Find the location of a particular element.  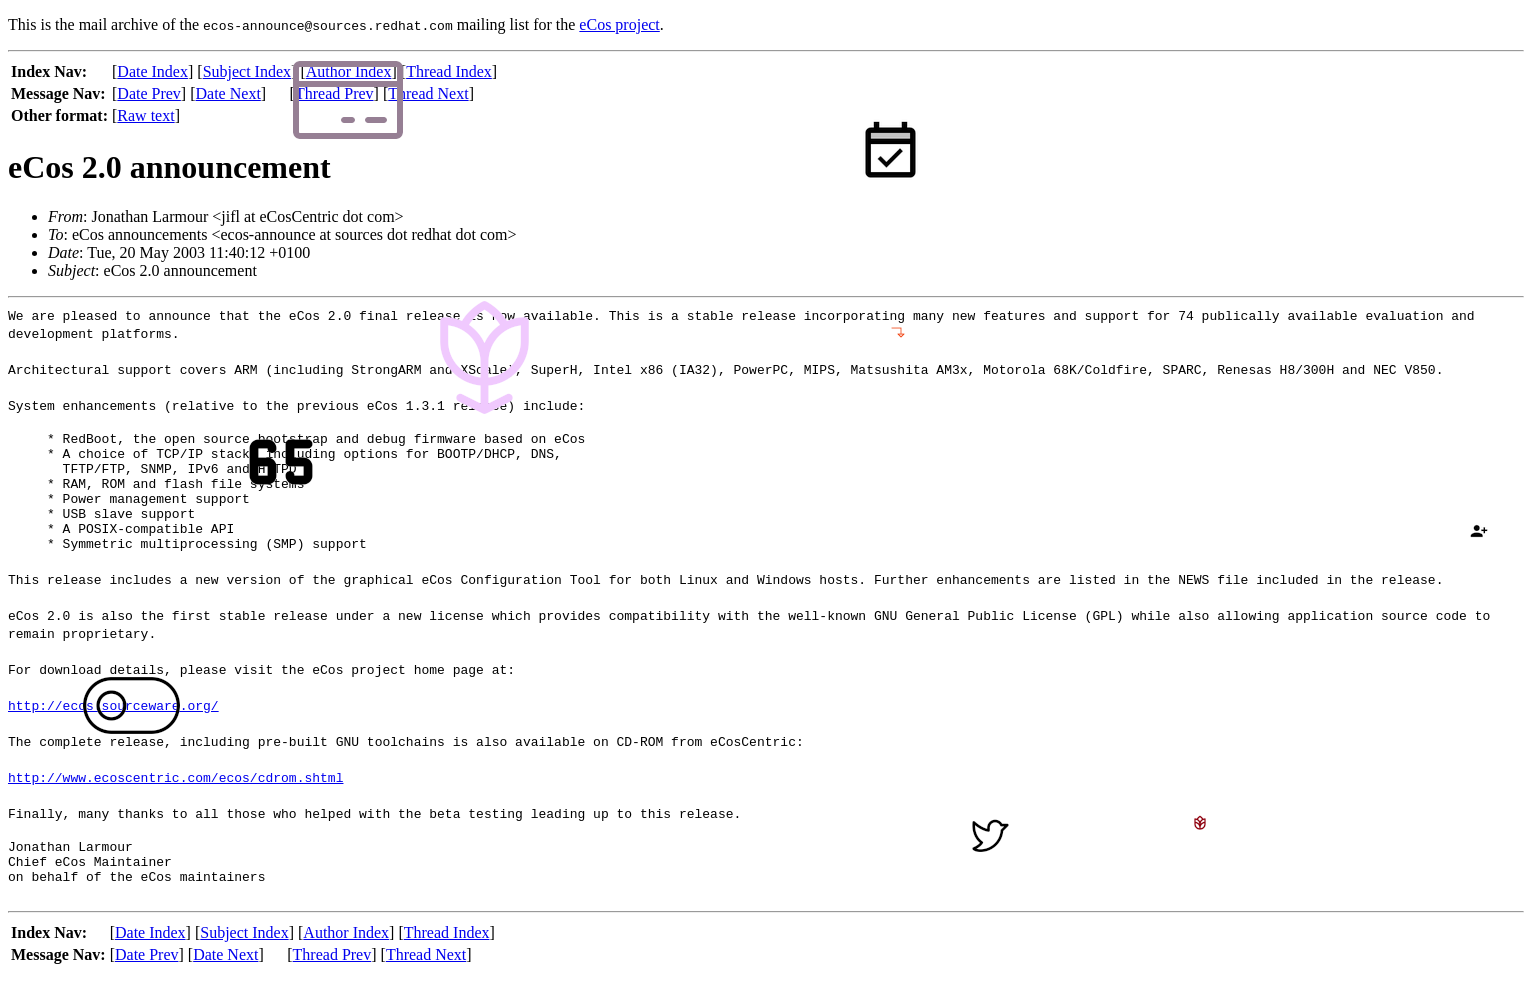

toggle switch in off position is located at coordinates (131, 705).